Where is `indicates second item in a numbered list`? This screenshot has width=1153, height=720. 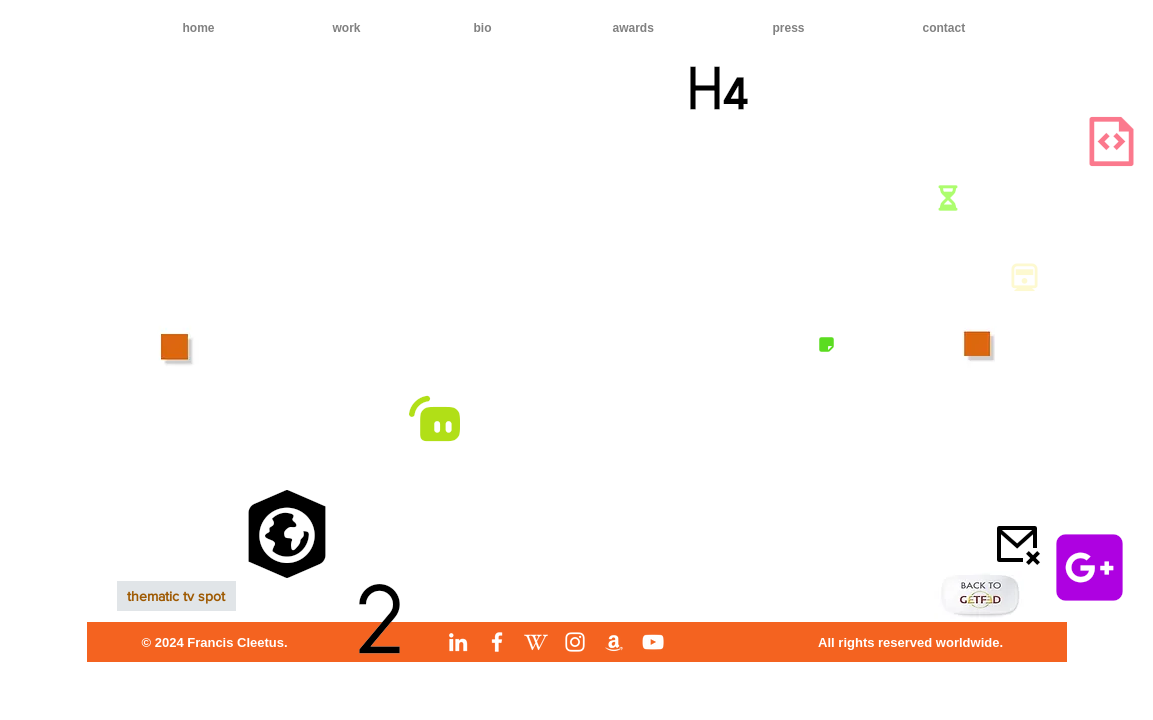
indicates second item in a numbered list is located at coordinates (379, 619).